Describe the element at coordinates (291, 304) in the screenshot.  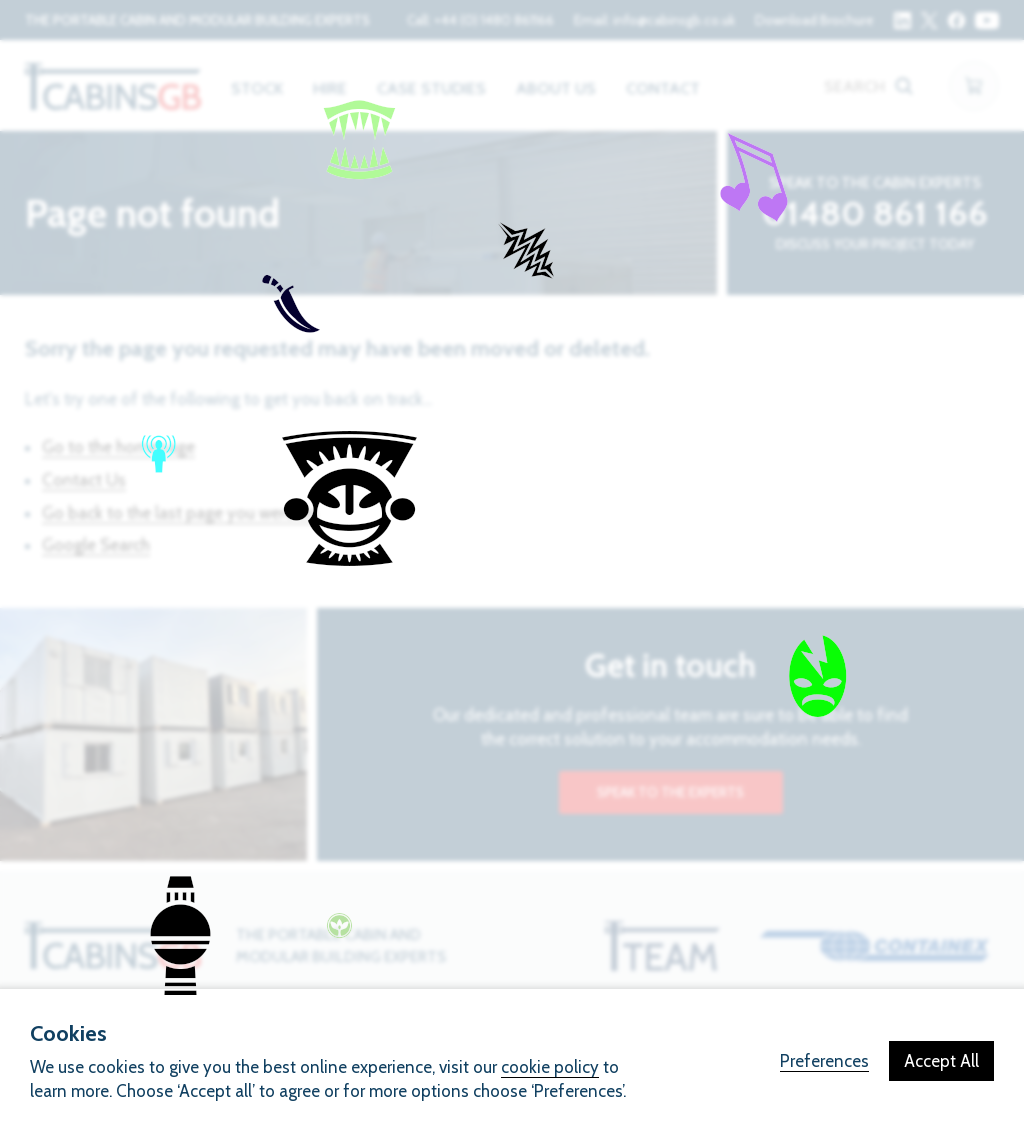
I see `equip a dagger or knife weapon` at that location.